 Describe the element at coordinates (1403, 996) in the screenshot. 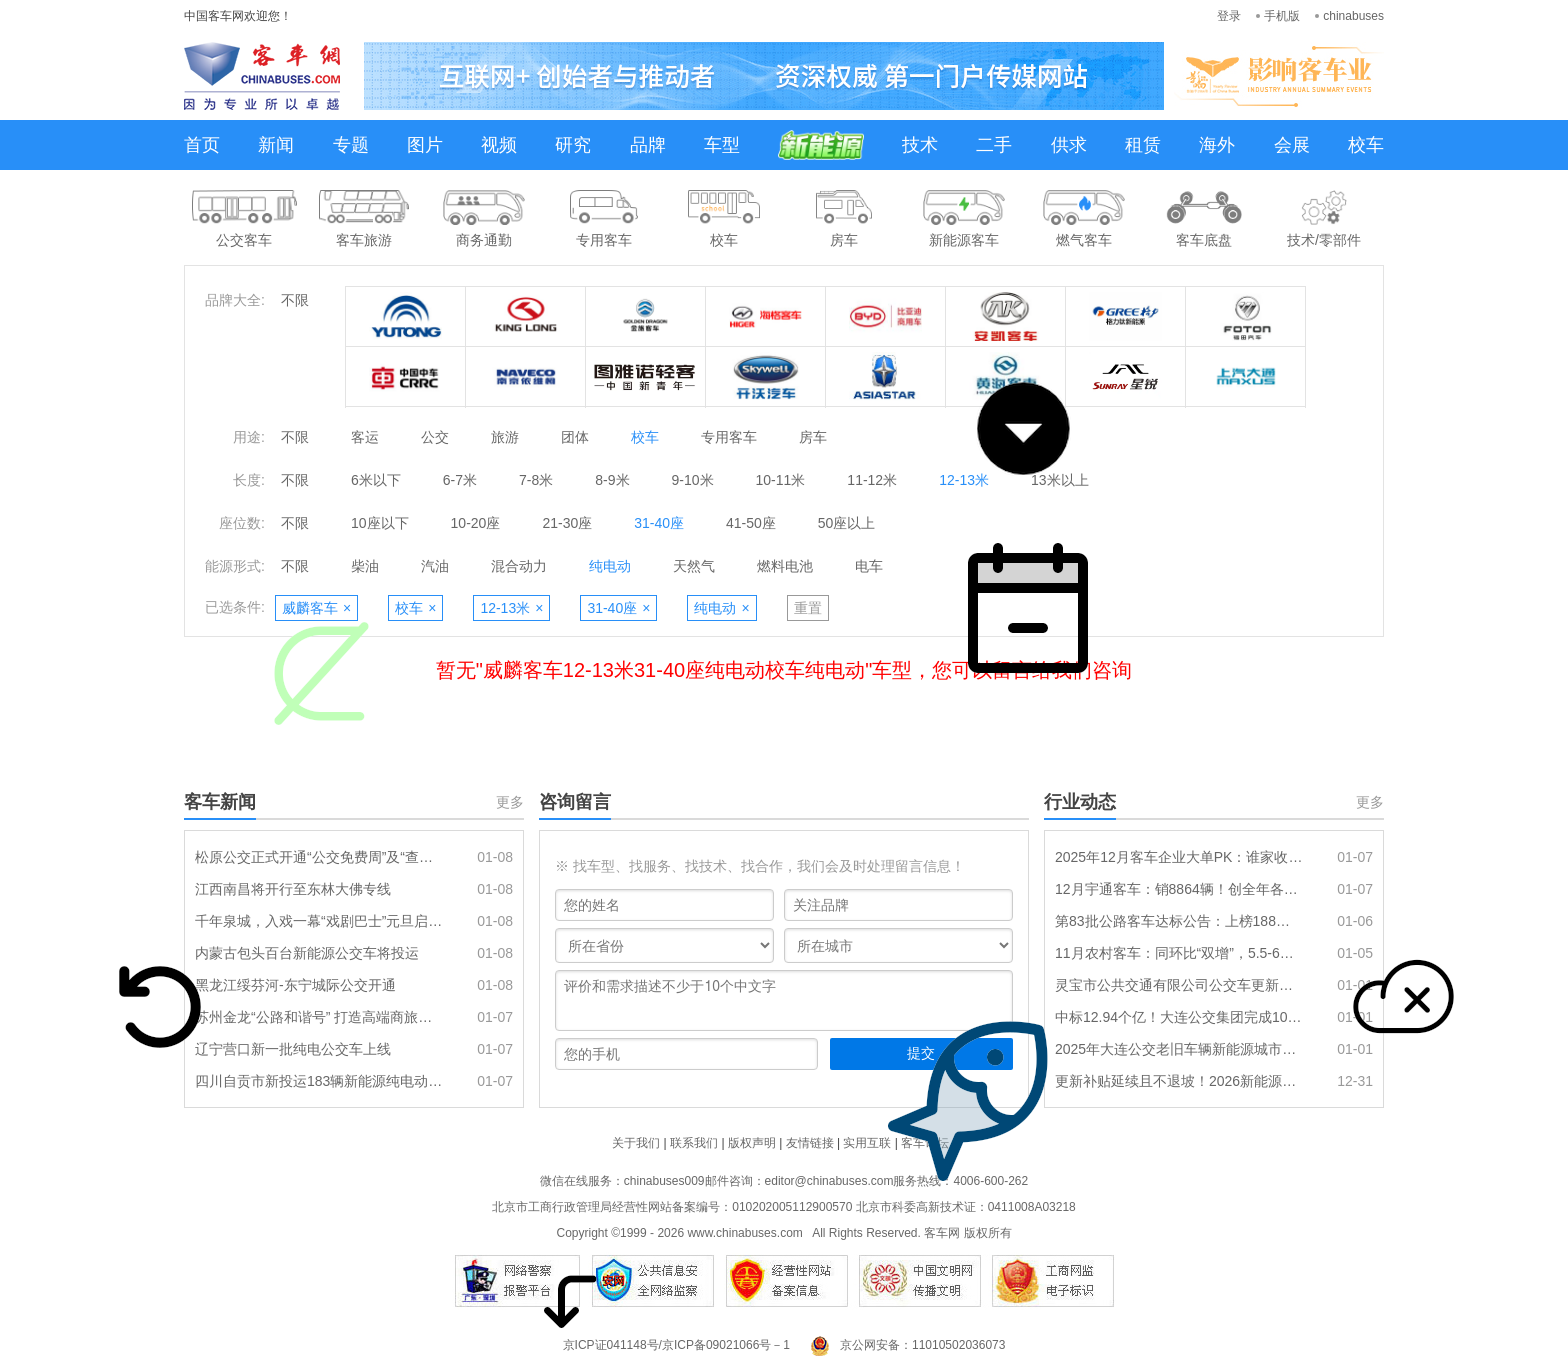

I see `disconnect from cloud storage` at that location.